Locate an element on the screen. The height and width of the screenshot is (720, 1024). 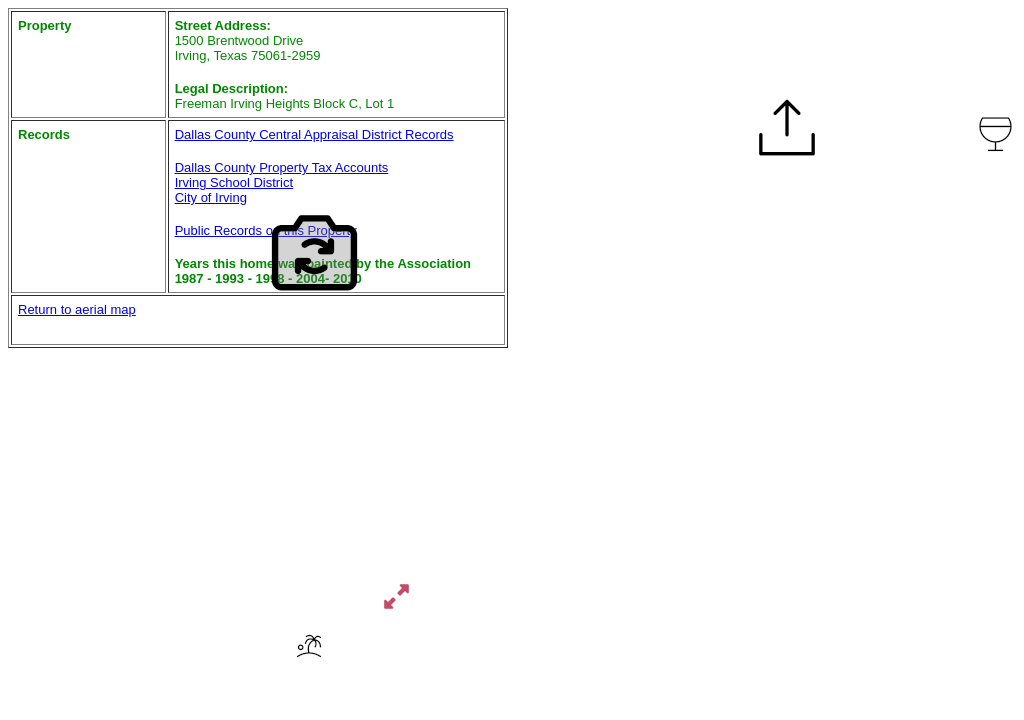
indicates vacation or travel mode is located at coordinates (309, 646).